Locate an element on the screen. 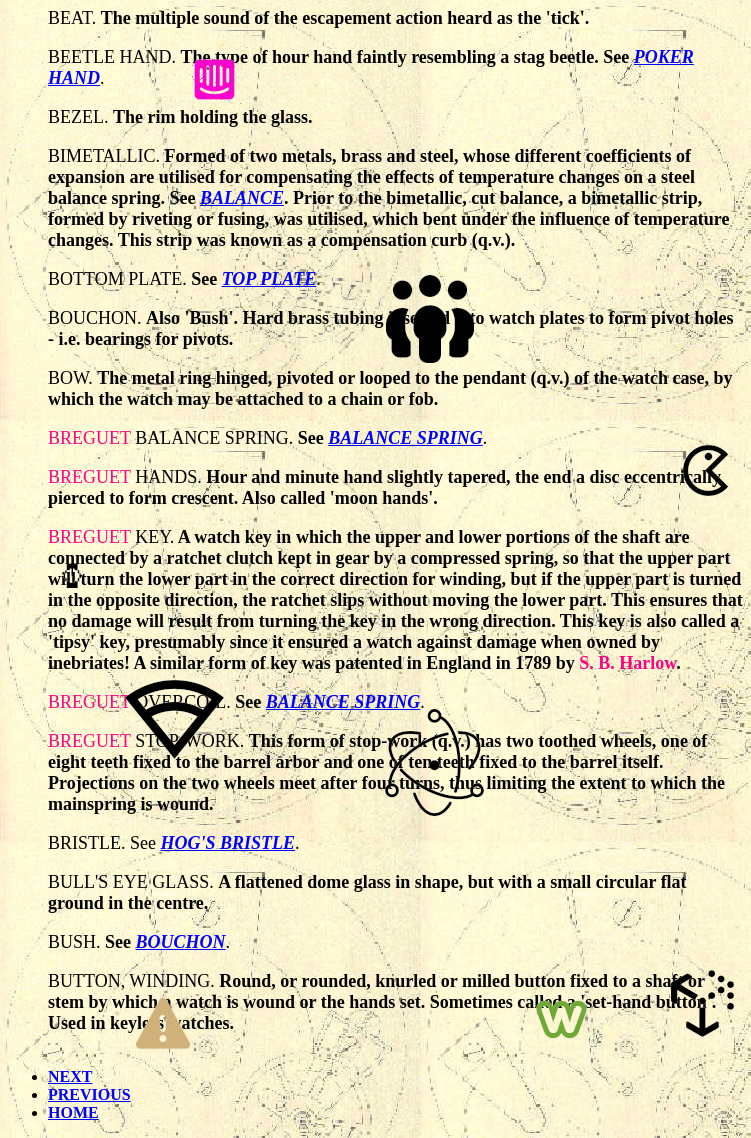 Image resolution: width=751 pixels, height=1138 pixels. view group members is located at coordinates (430, 319).